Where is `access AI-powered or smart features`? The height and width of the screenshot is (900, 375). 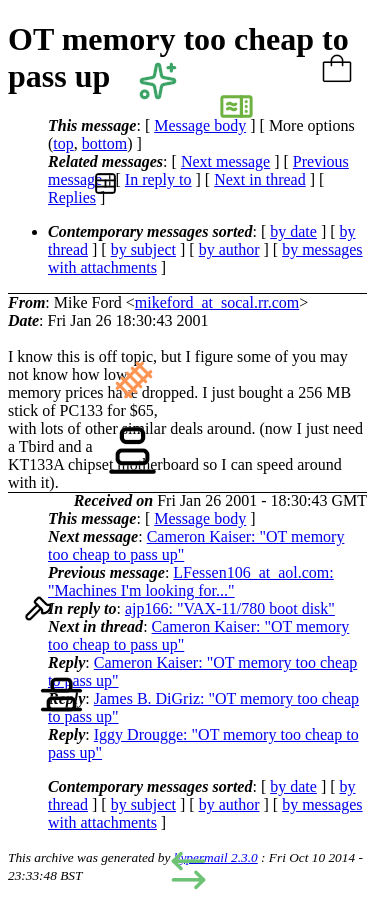 access AI-powered or smart features is located at coordinates (158, 81).